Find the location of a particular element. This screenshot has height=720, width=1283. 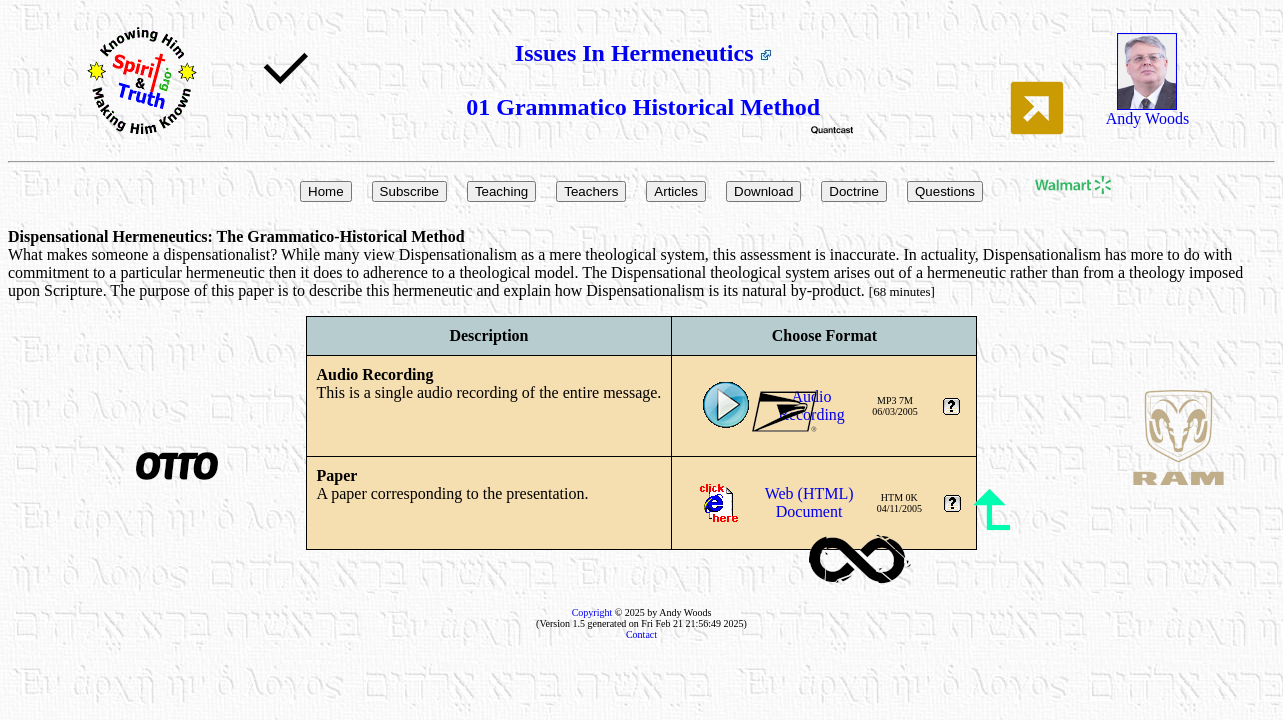

visit the OTTO online shopping platform is located at coordinates (177, 466).